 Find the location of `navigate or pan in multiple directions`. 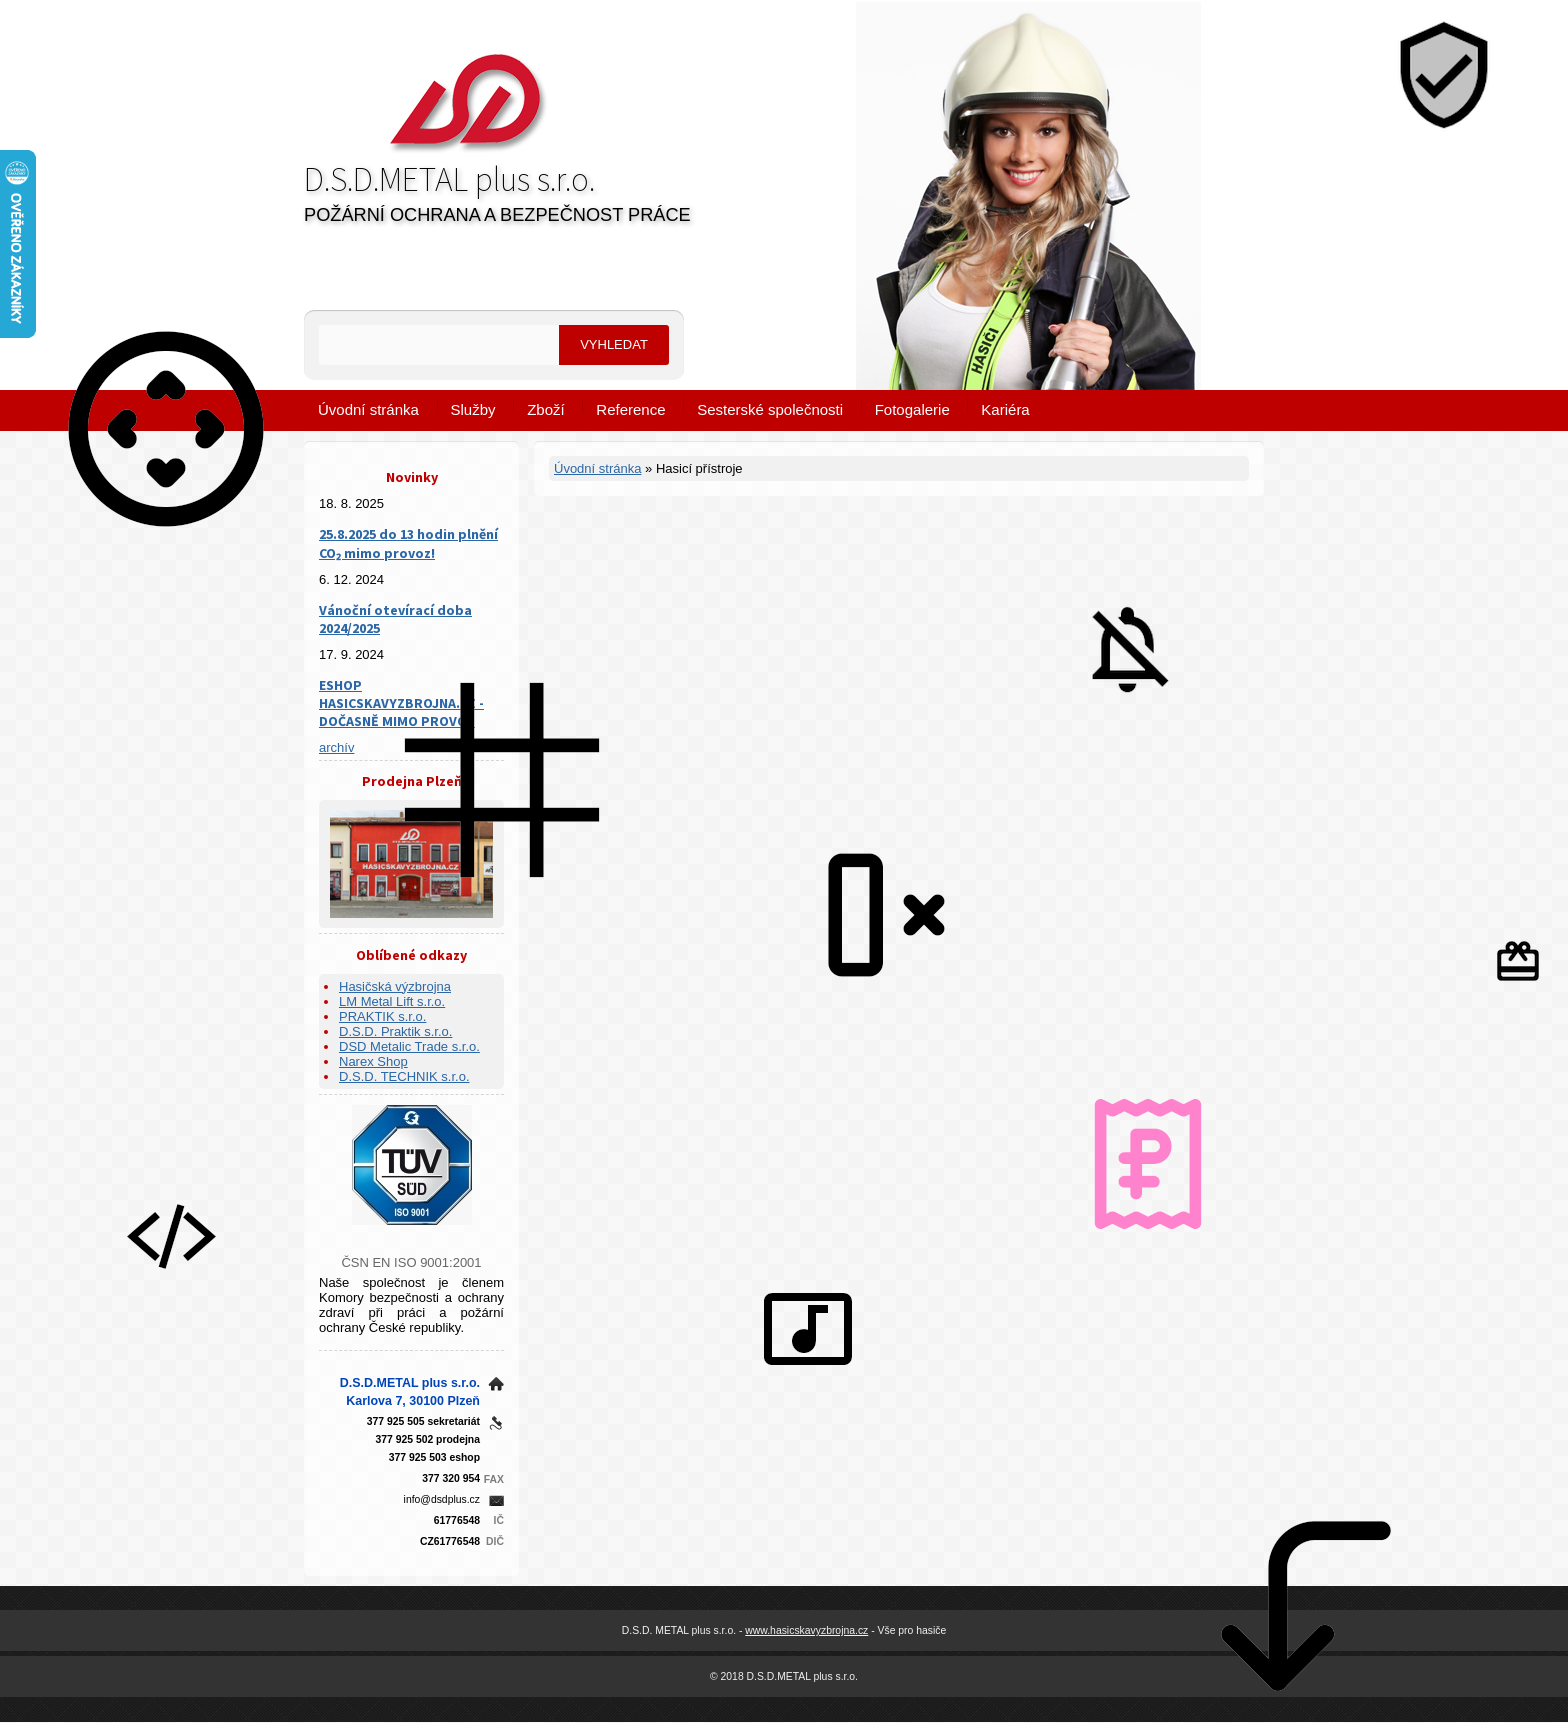

navigate or pan in multiple directions is located at coordinates (166, 429).